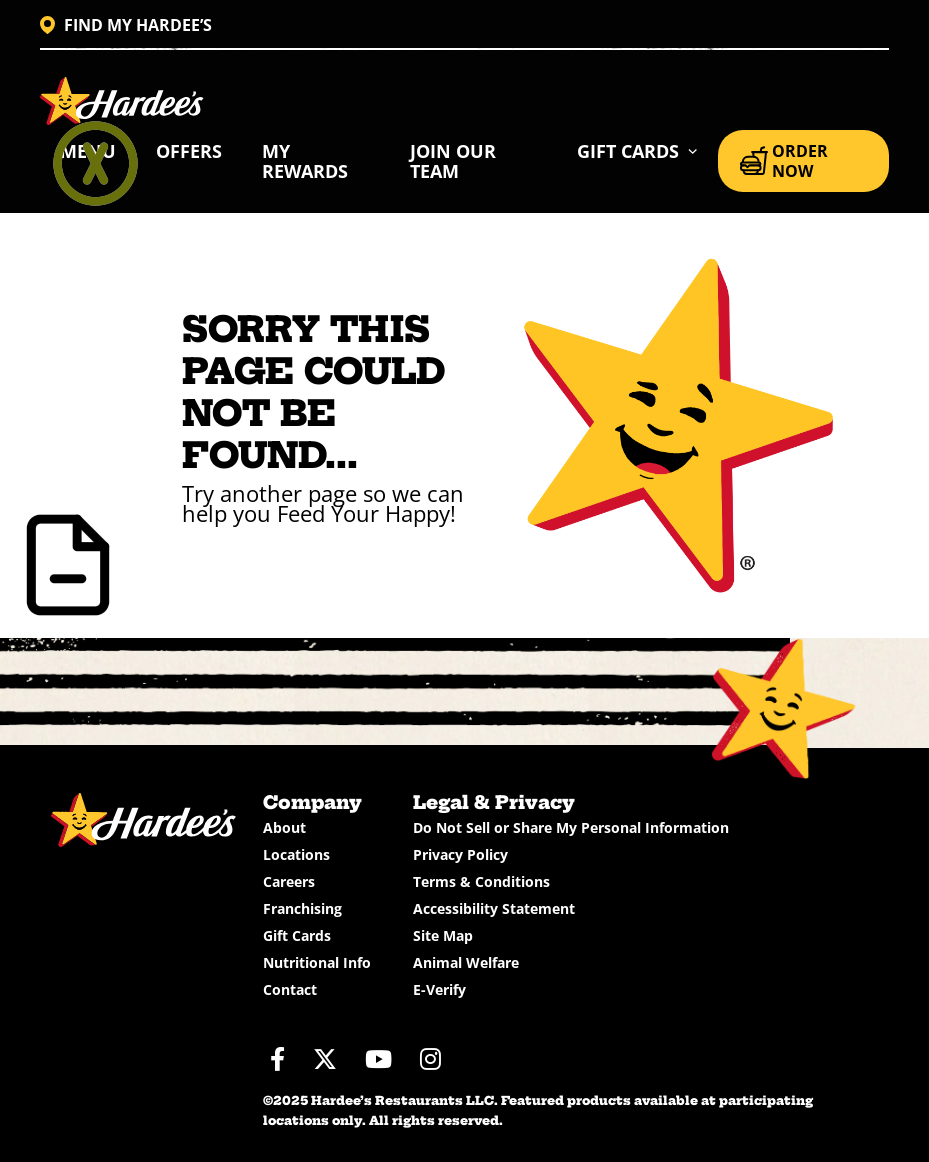 The width and height of the screenshot is (929, 1162). I want to click on close or cancel an action, so click(95, 163).